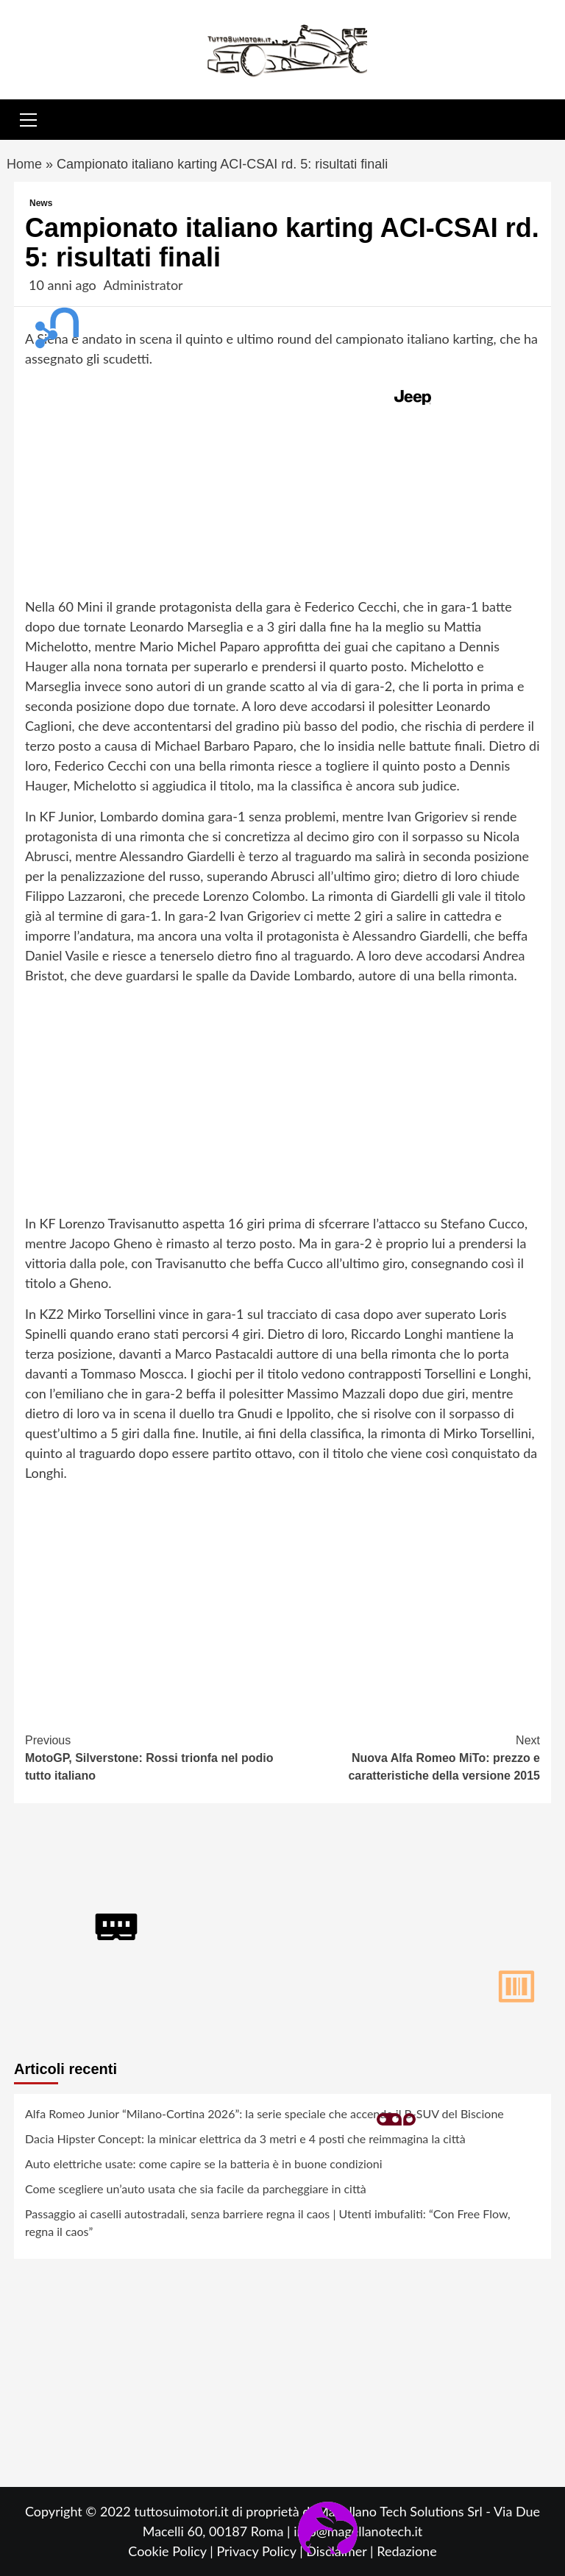 Image resolution: width=565 pixels, height=2576 pixels. Describe the element at coordinates (413, 397) in the screenshot. I see `Jeep brand logo` at that location.